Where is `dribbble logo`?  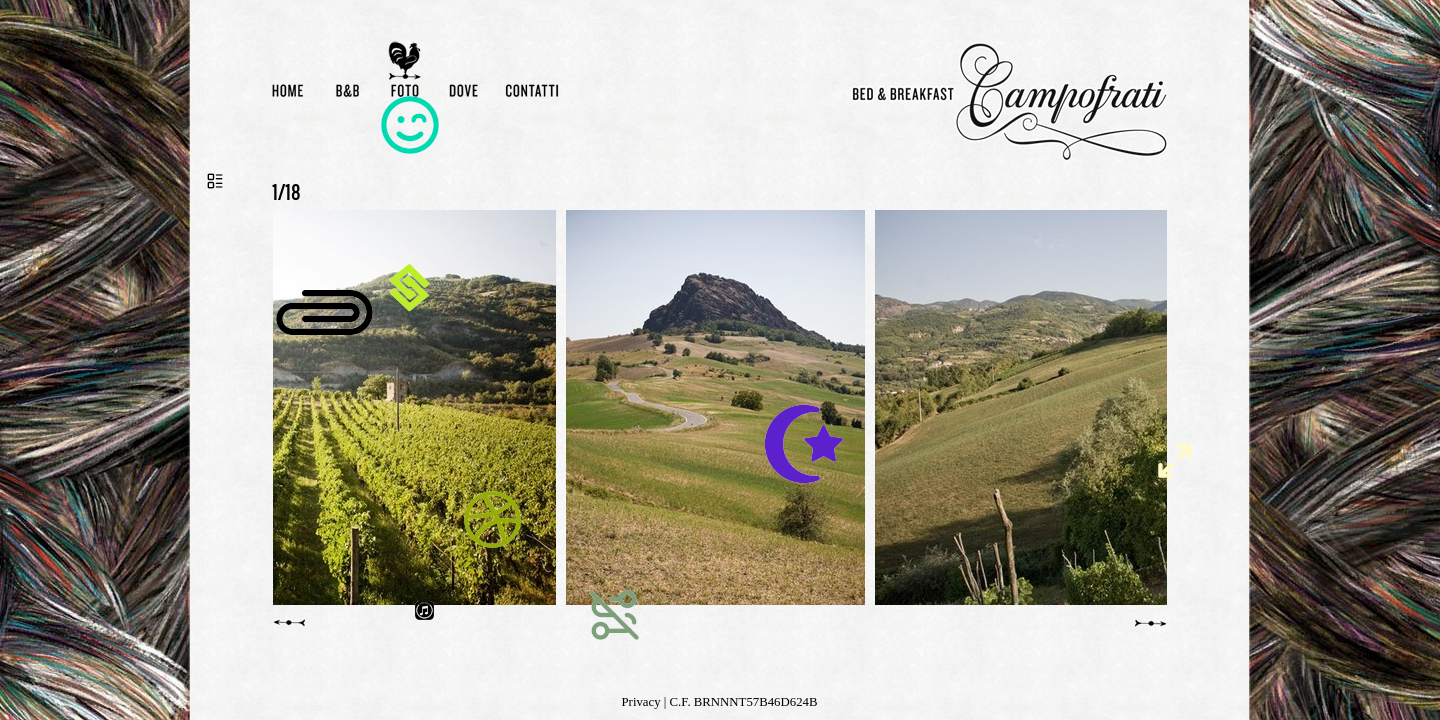
dribbble logo is located at coordinates (492, 519).